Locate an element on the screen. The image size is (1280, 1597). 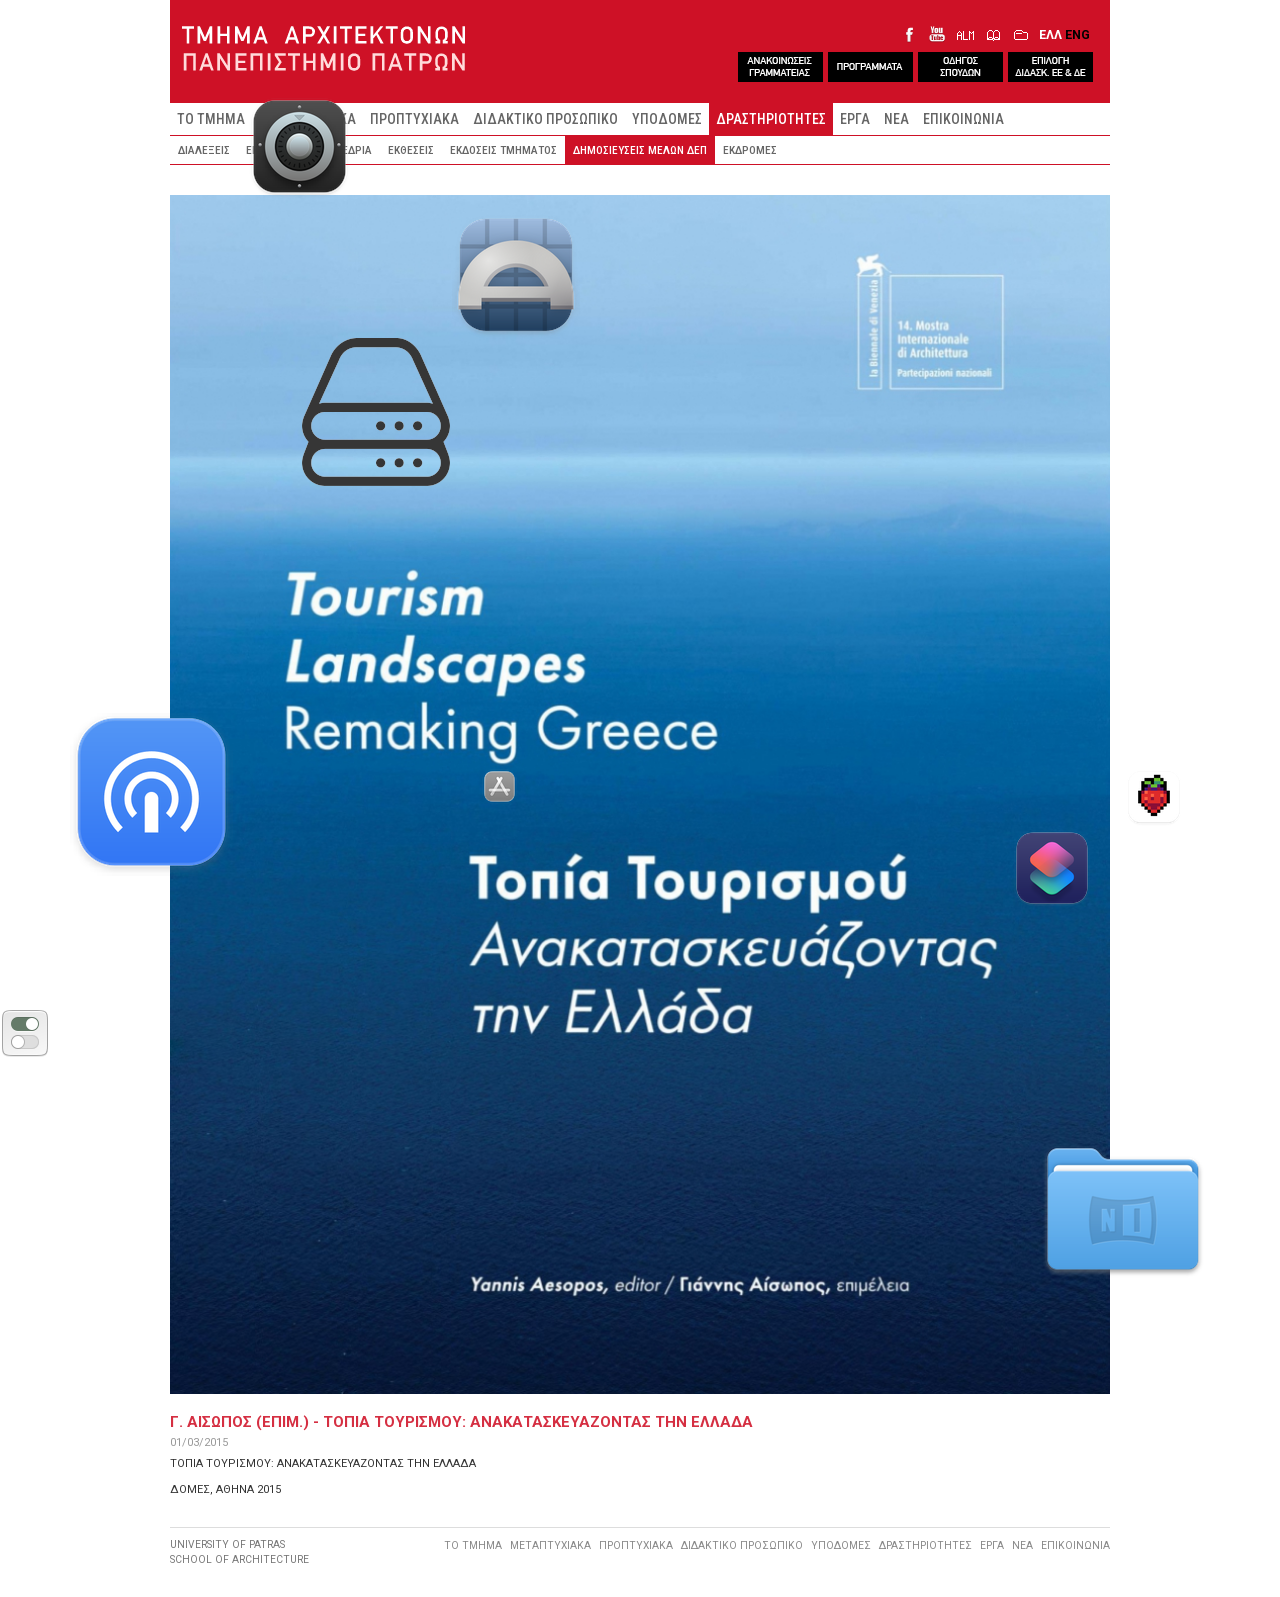
open the Celeste app is located at coordinates (1154, 797).